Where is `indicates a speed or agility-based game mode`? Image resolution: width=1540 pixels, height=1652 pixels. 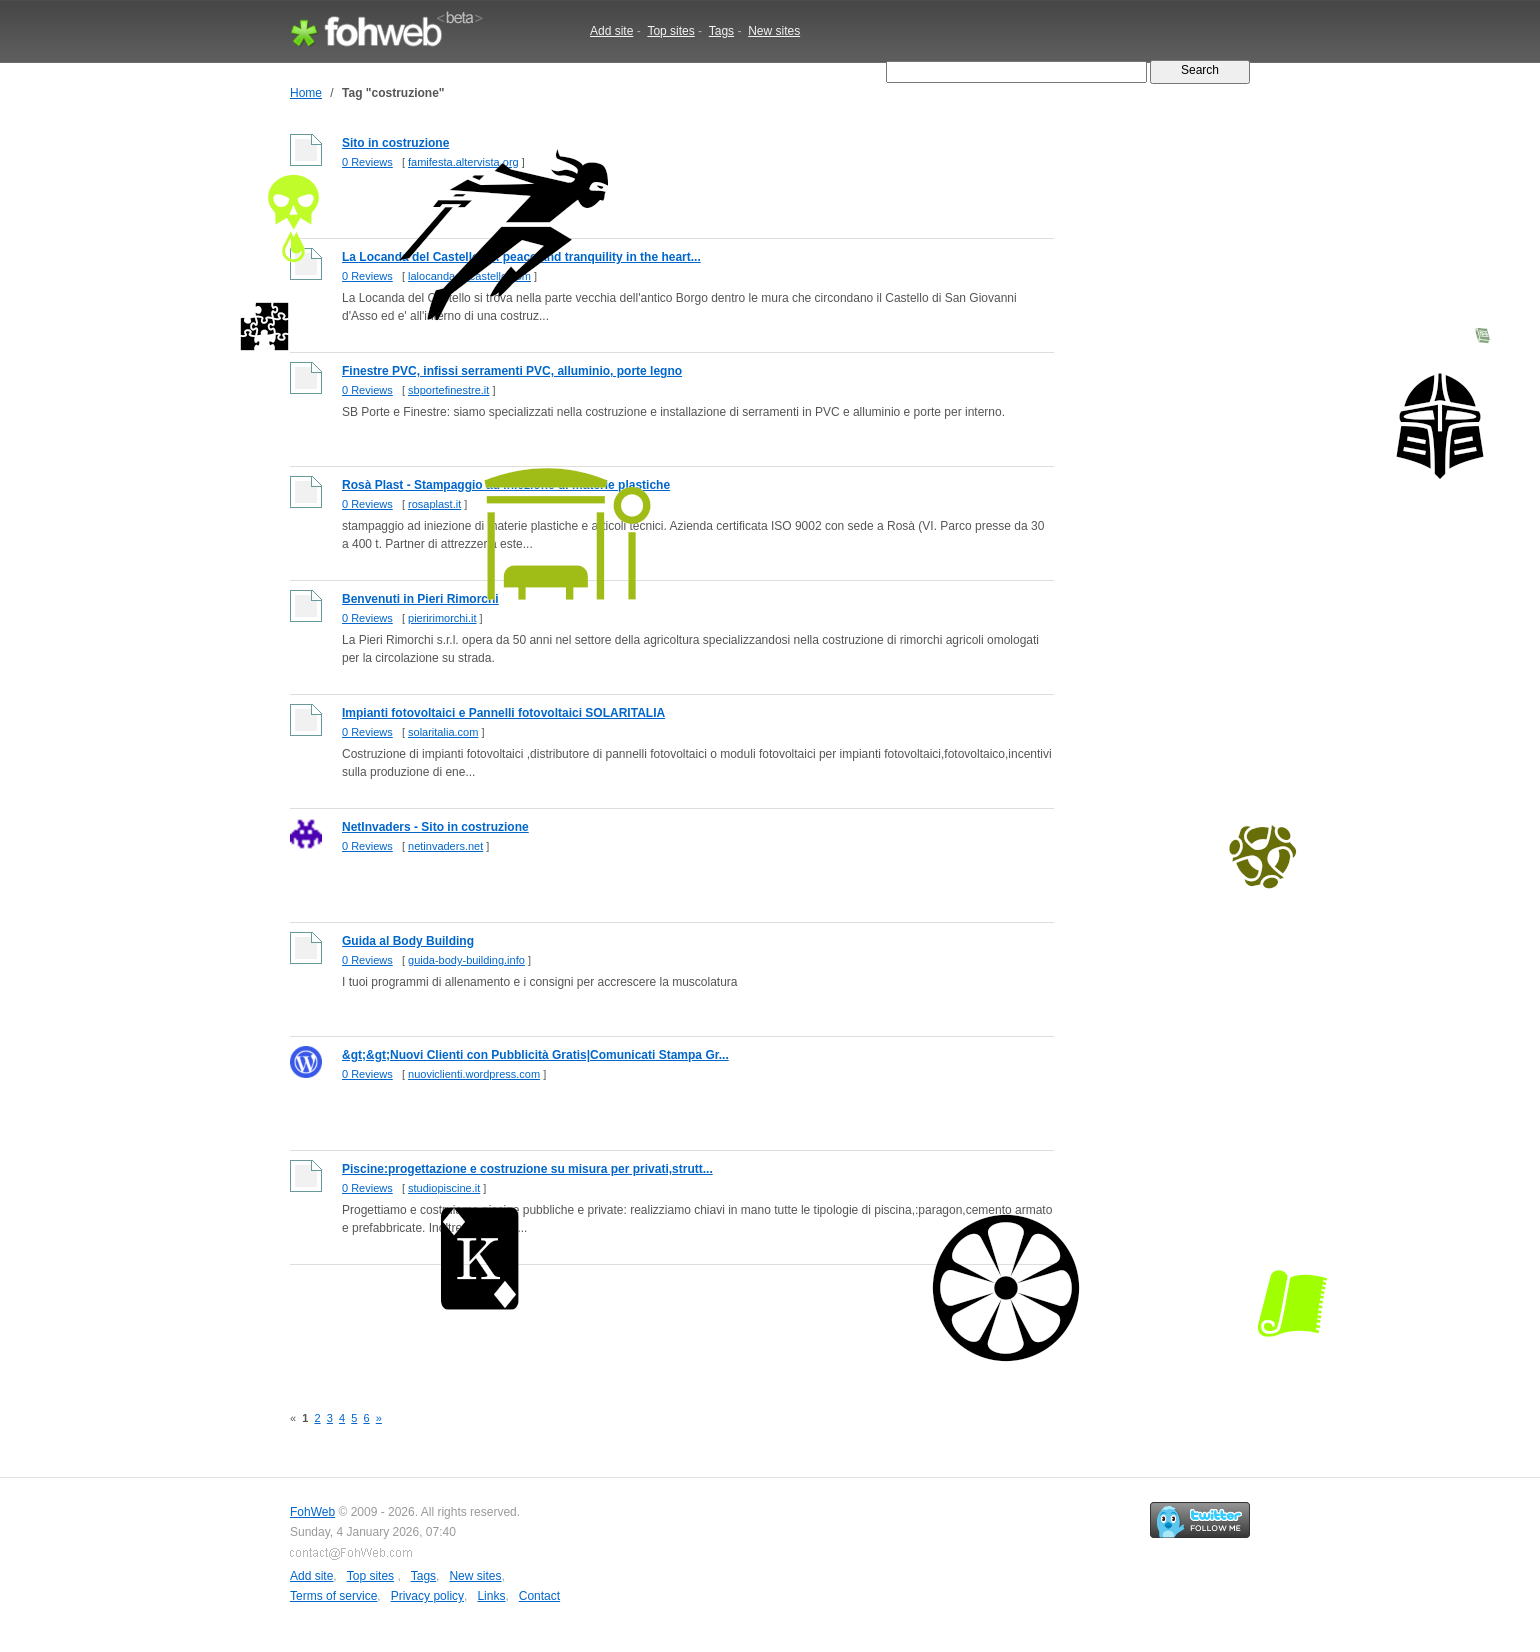 indicates a speed or agility-based game mode is located at coordinates (503, 236).